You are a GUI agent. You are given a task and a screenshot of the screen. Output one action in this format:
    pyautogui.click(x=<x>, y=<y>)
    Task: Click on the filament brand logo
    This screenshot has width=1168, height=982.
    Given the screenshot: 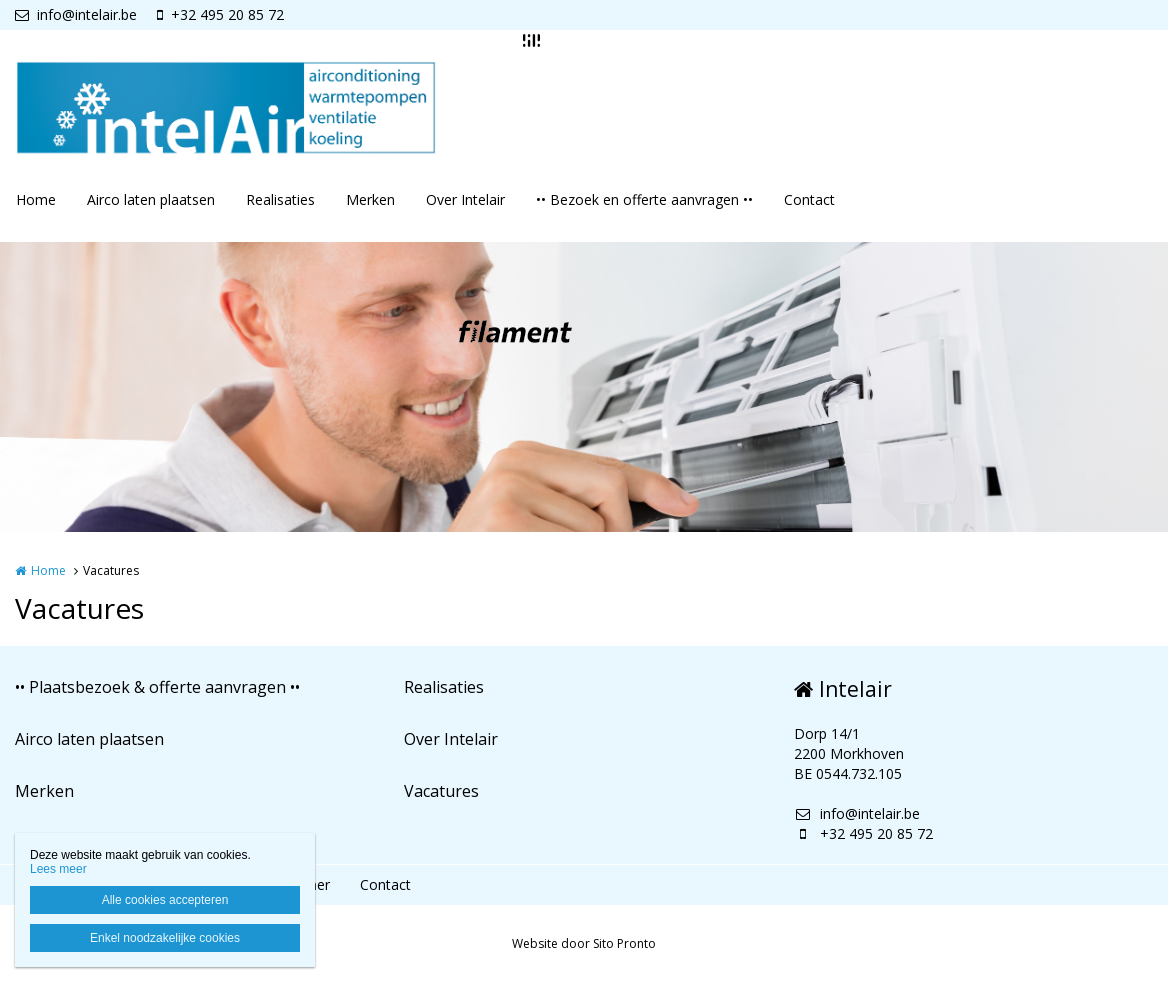 What is the action you would take?
    pyautogui.click(x=515, y=331)
    